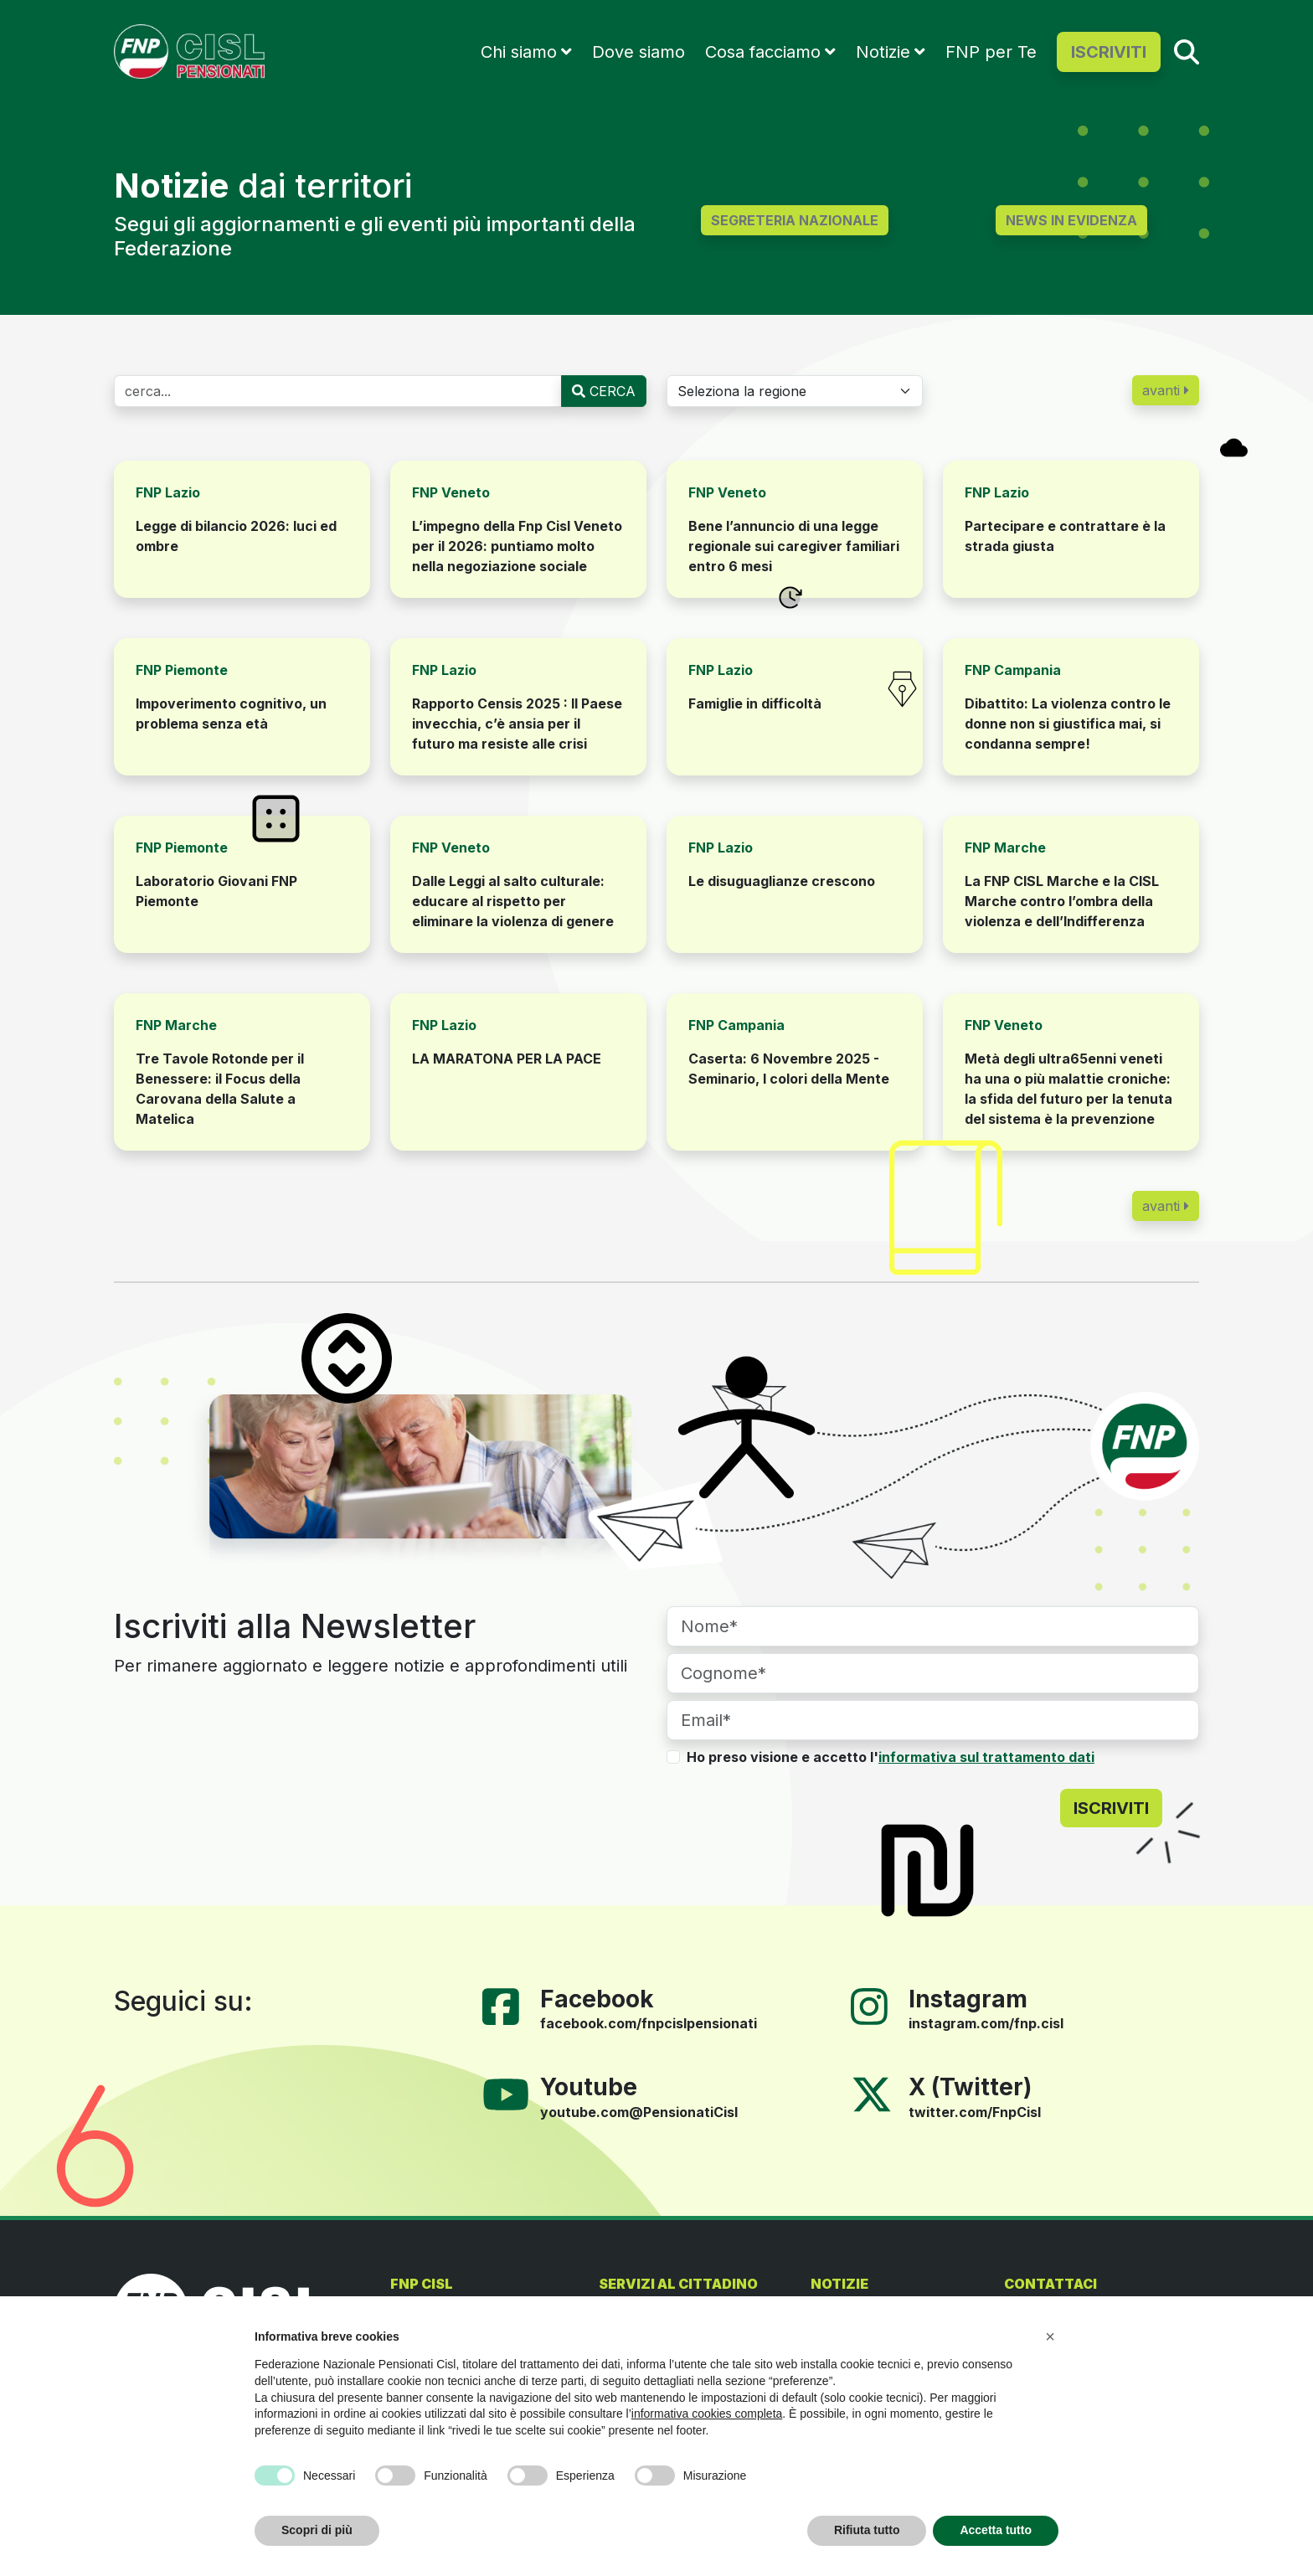 This screenshot has height=2576, width=1313. What do you see at coordinates (927, 1870) in the screenshot?
I see `indicates Israeli new shekel currency` at bounding box center [927, 1870].